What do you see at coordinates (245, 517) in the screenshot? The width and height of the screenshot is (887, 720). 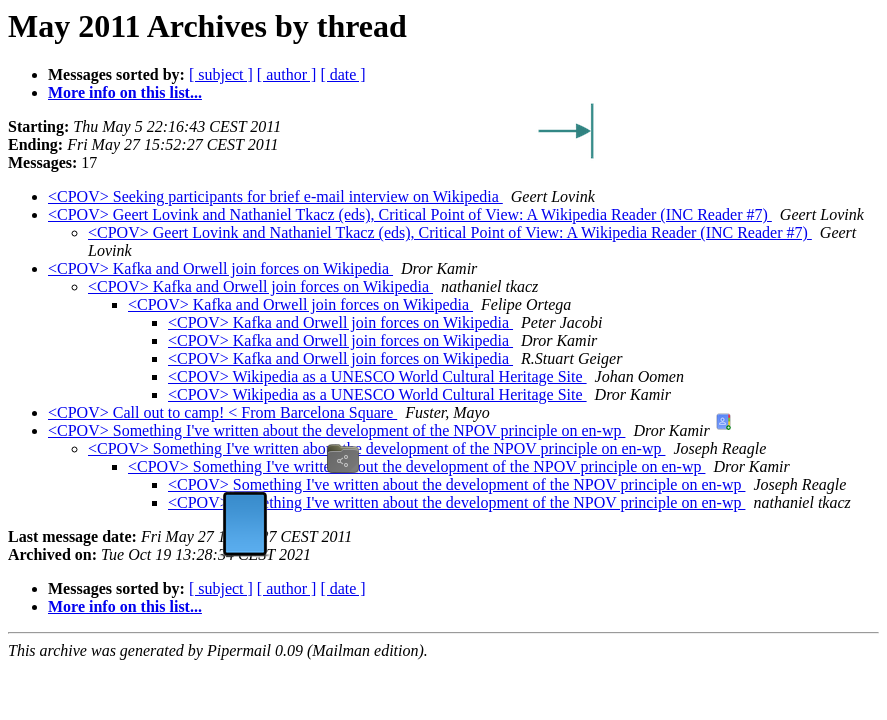 I see `iPad Mini device icon` at bounding box center [245, 517].